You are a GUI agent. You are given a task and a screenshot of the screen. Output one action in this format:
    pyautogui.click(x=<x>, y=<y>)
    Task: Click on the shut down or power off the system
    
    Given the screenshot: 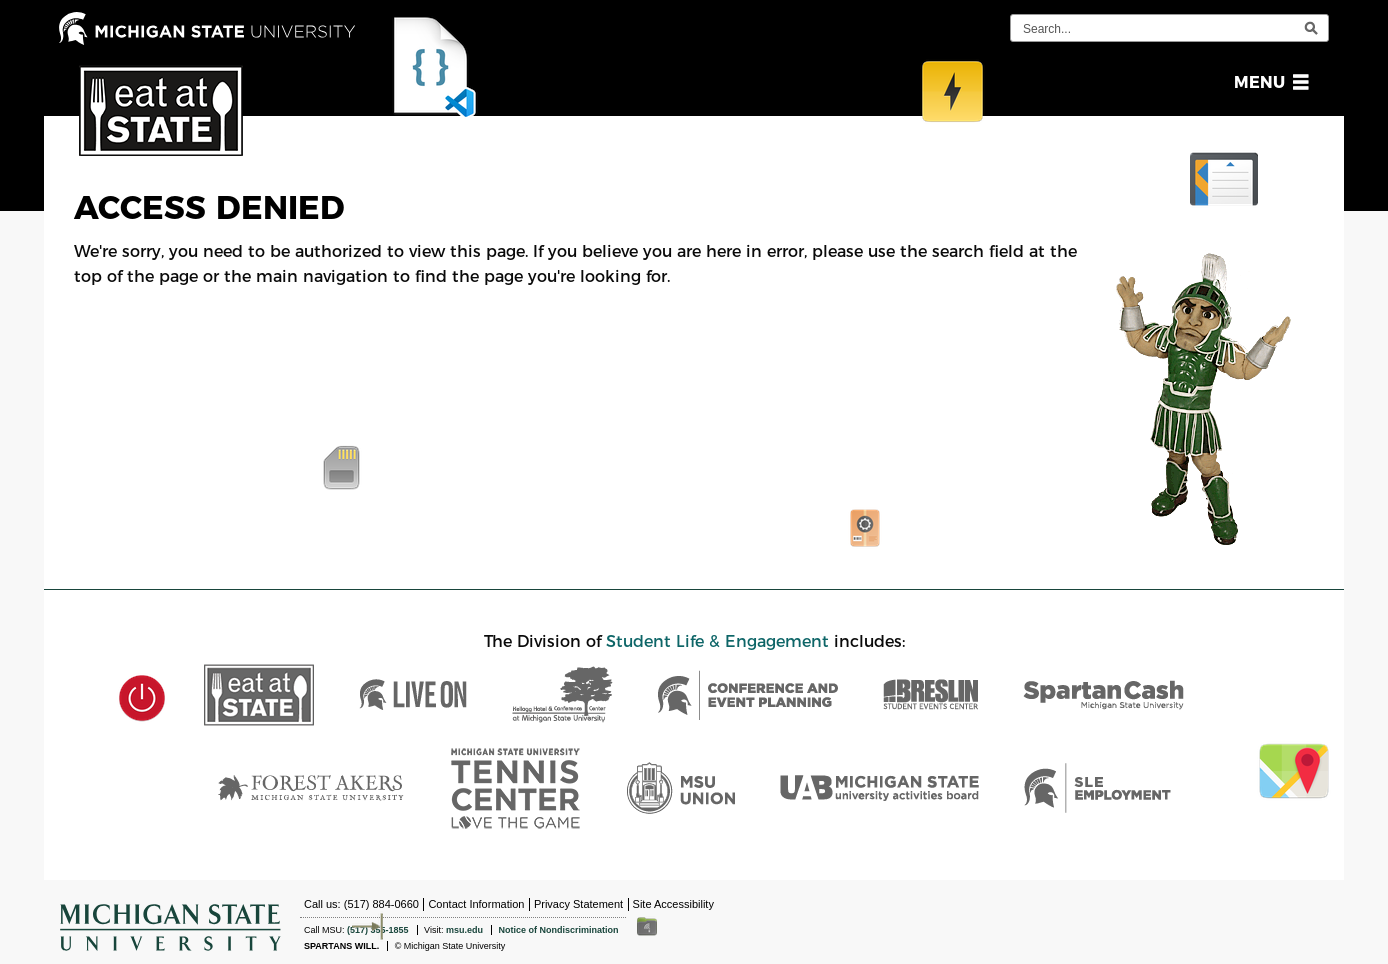 What is the action you would take?
    pyautogui.click(x=142, y=698)
    